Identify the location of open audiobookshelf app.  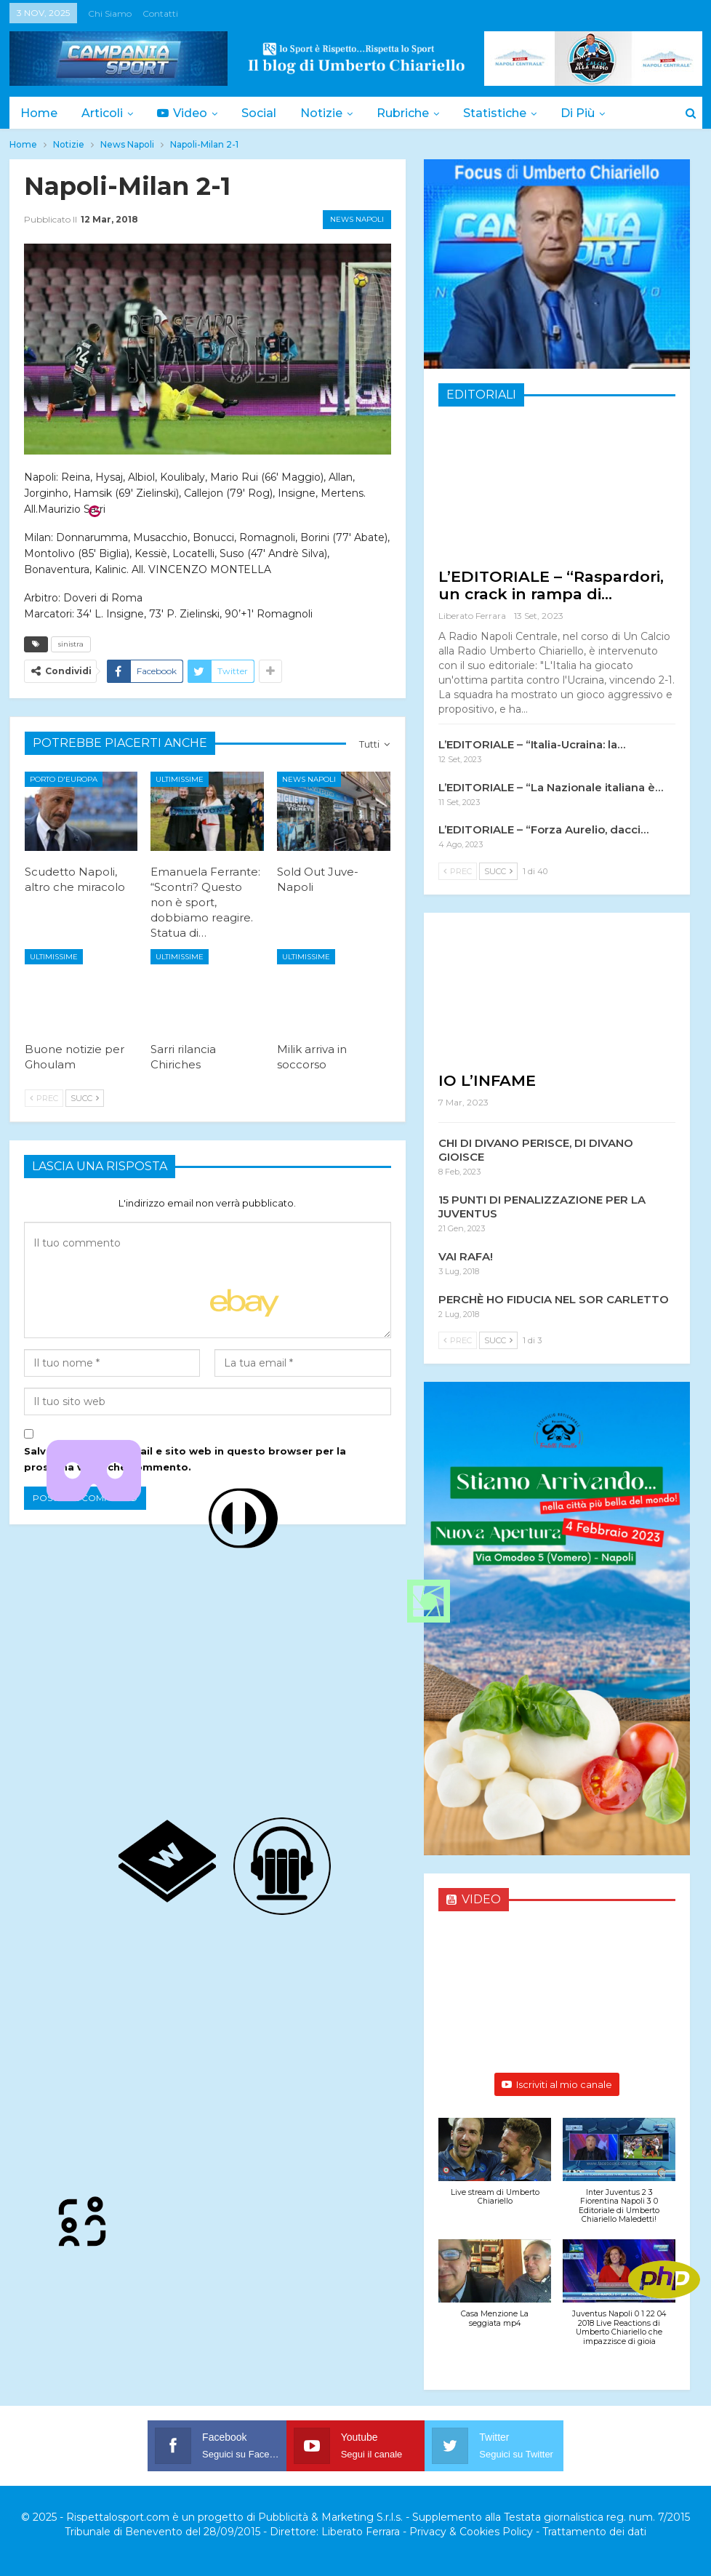
(282, 1866).